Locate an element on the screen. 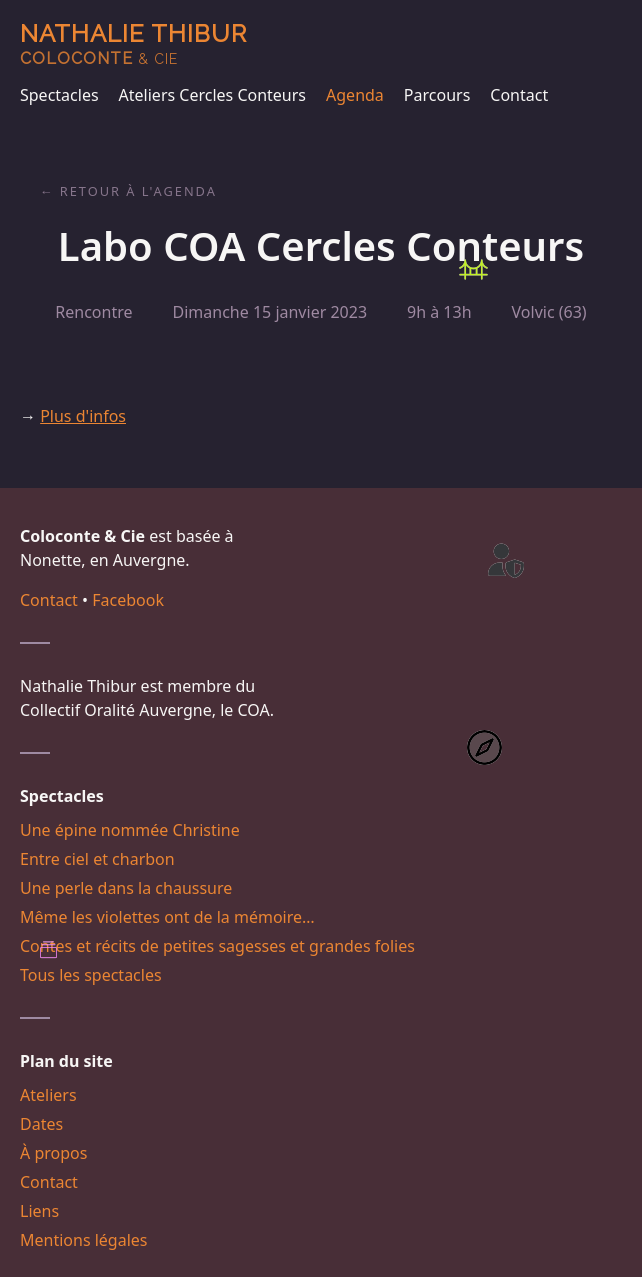  access user privacy and security settings is located at coordinates (505, 559).